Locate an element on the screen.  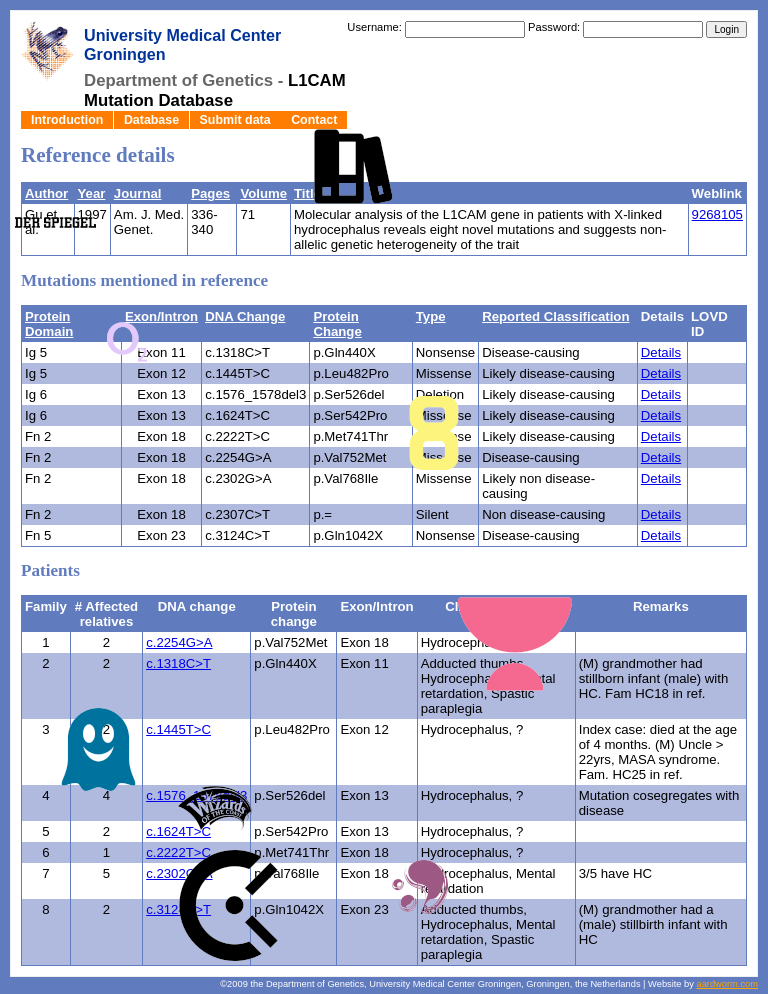
open the Eight Sleep app is located at coordinates (434, 433).